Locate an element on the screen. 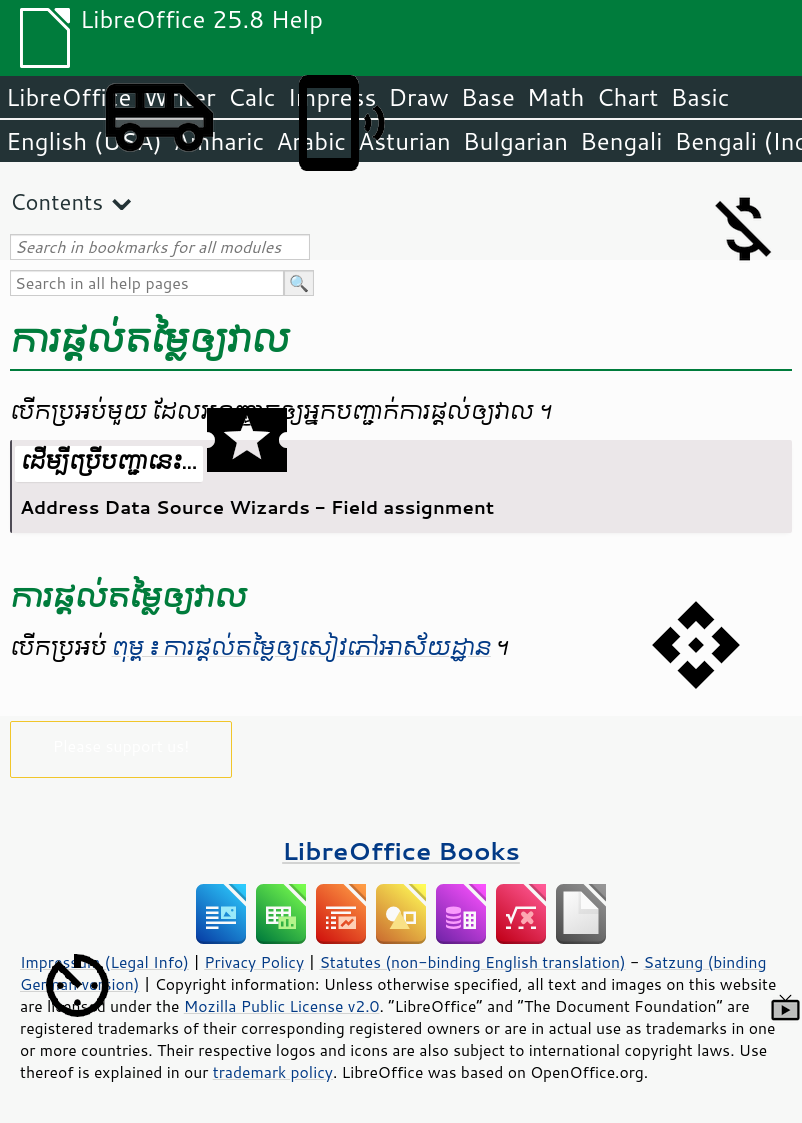  set or view a countdown timer is located at coordinates (77, 985).